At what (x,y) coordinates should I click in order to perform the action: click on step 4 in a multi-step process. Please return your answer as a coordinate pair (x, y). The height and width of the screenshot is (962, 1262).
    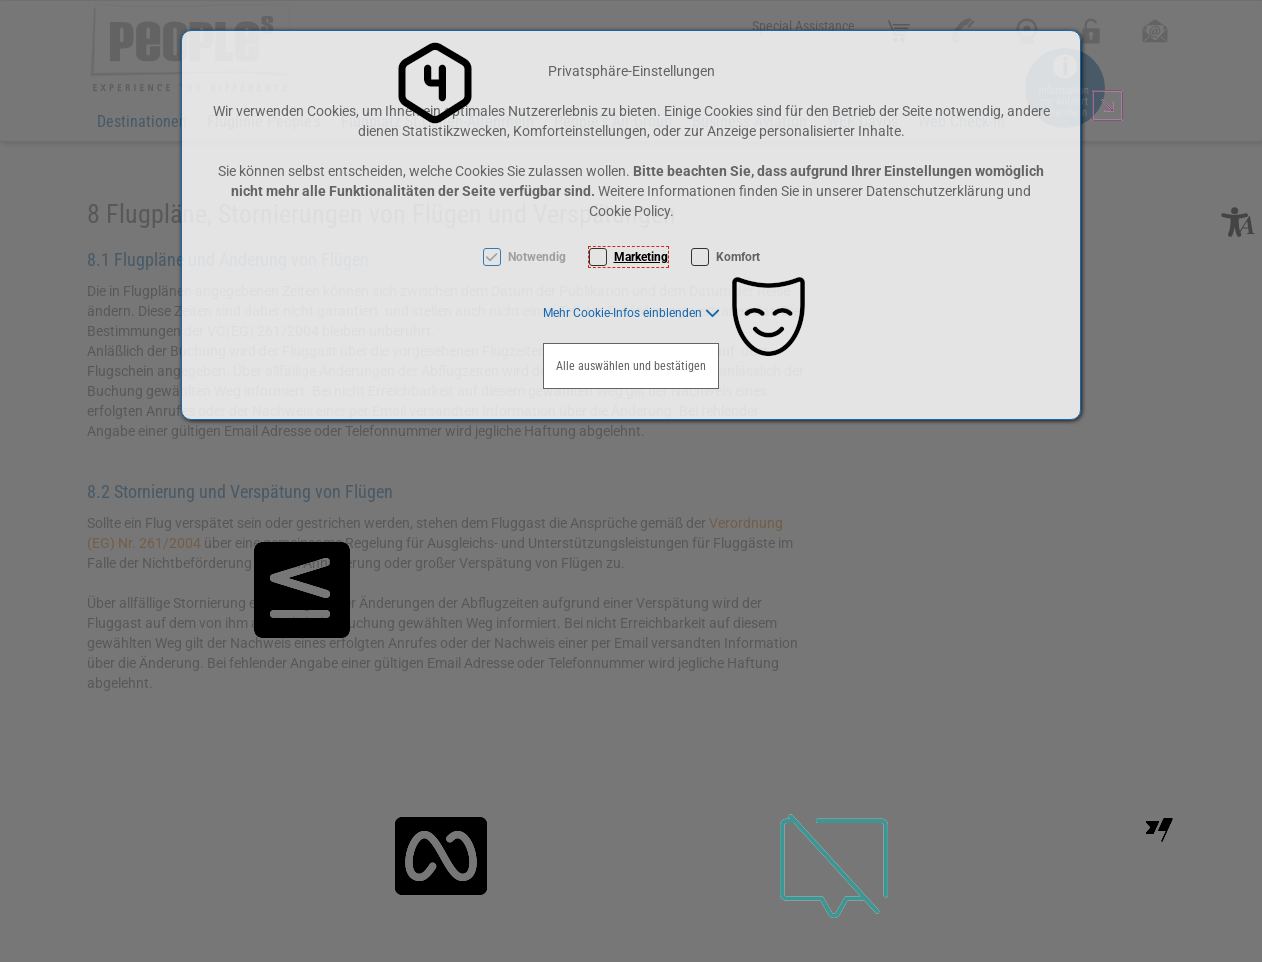
    Looking at the image, I should click on (435, 83).